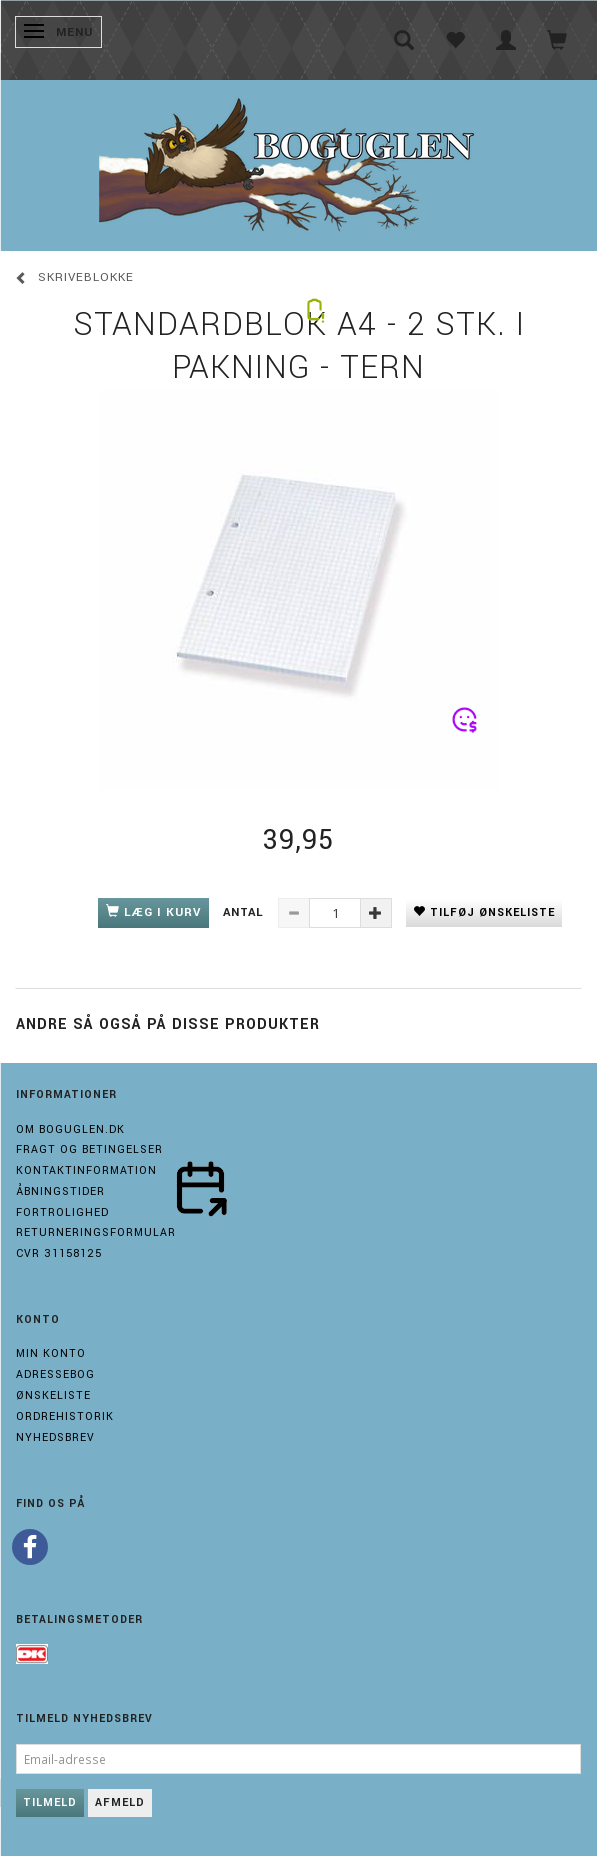 This screenshot has height=1856, width=597. What do you see at coordinates (464, 719) in the screenshot?
I see `view account balance or earnings` at bounding box center [464, 719].